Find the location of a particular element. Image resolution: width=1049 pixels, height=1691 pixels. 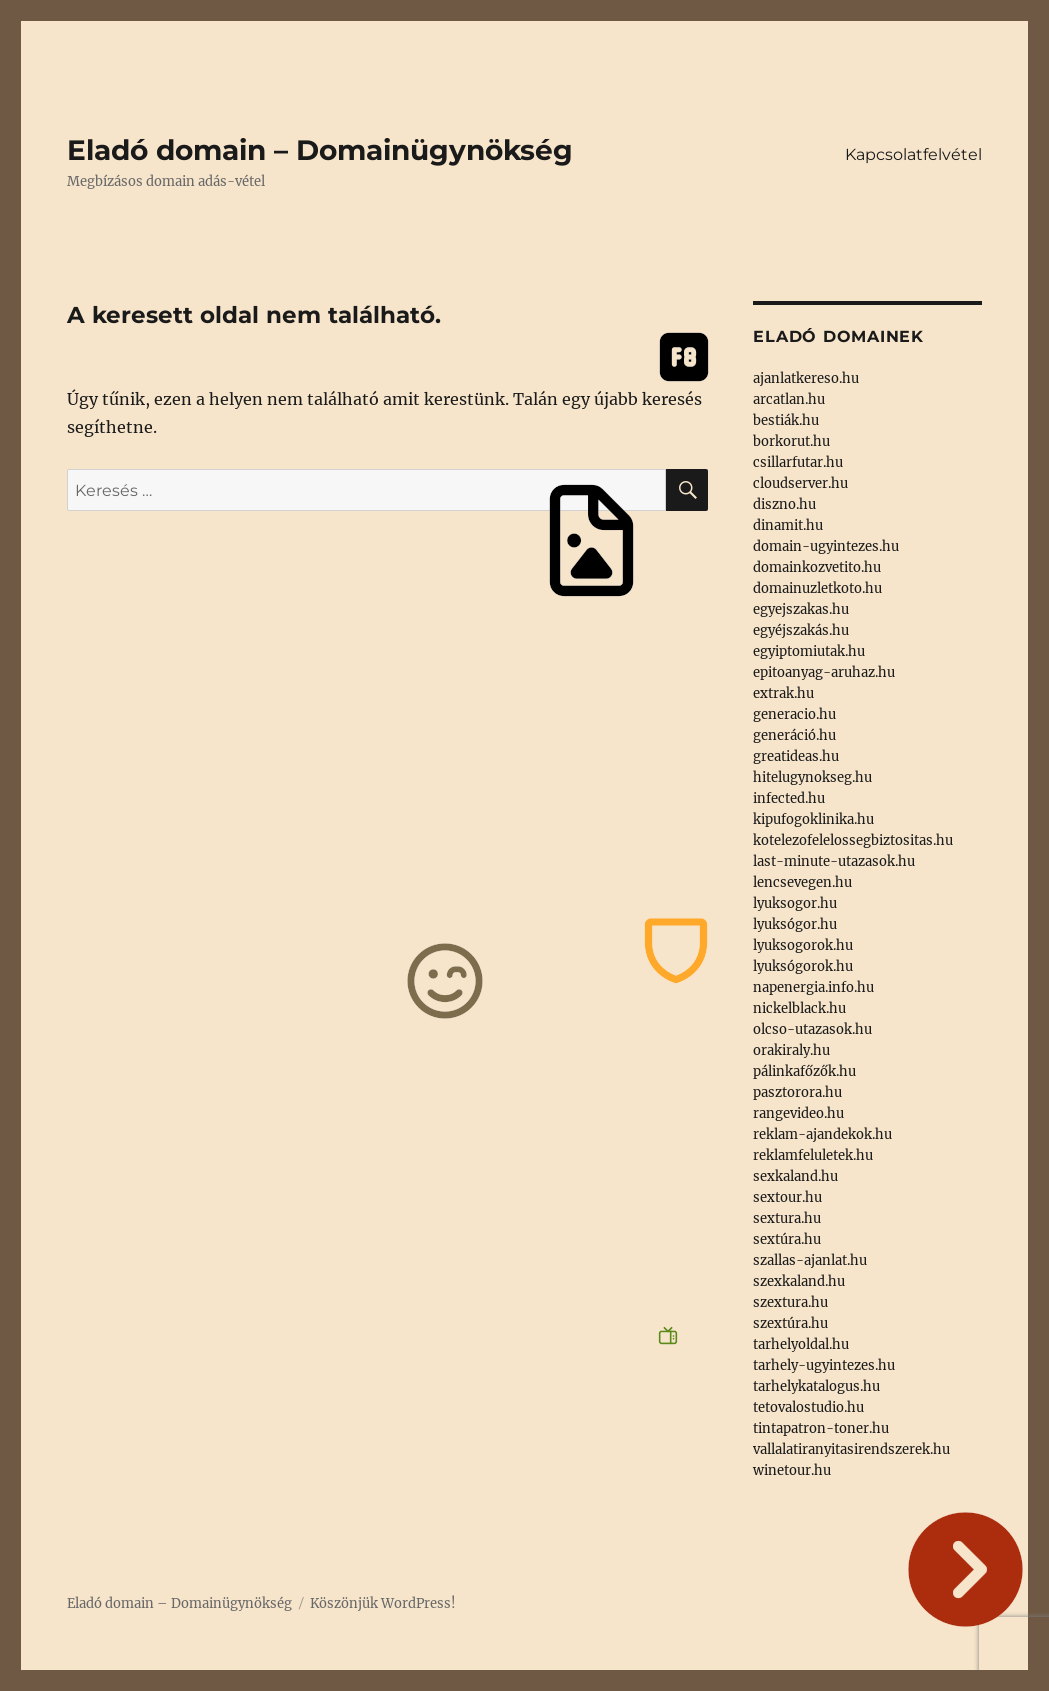

go to next item or page is located at coordinates (965, 1569).